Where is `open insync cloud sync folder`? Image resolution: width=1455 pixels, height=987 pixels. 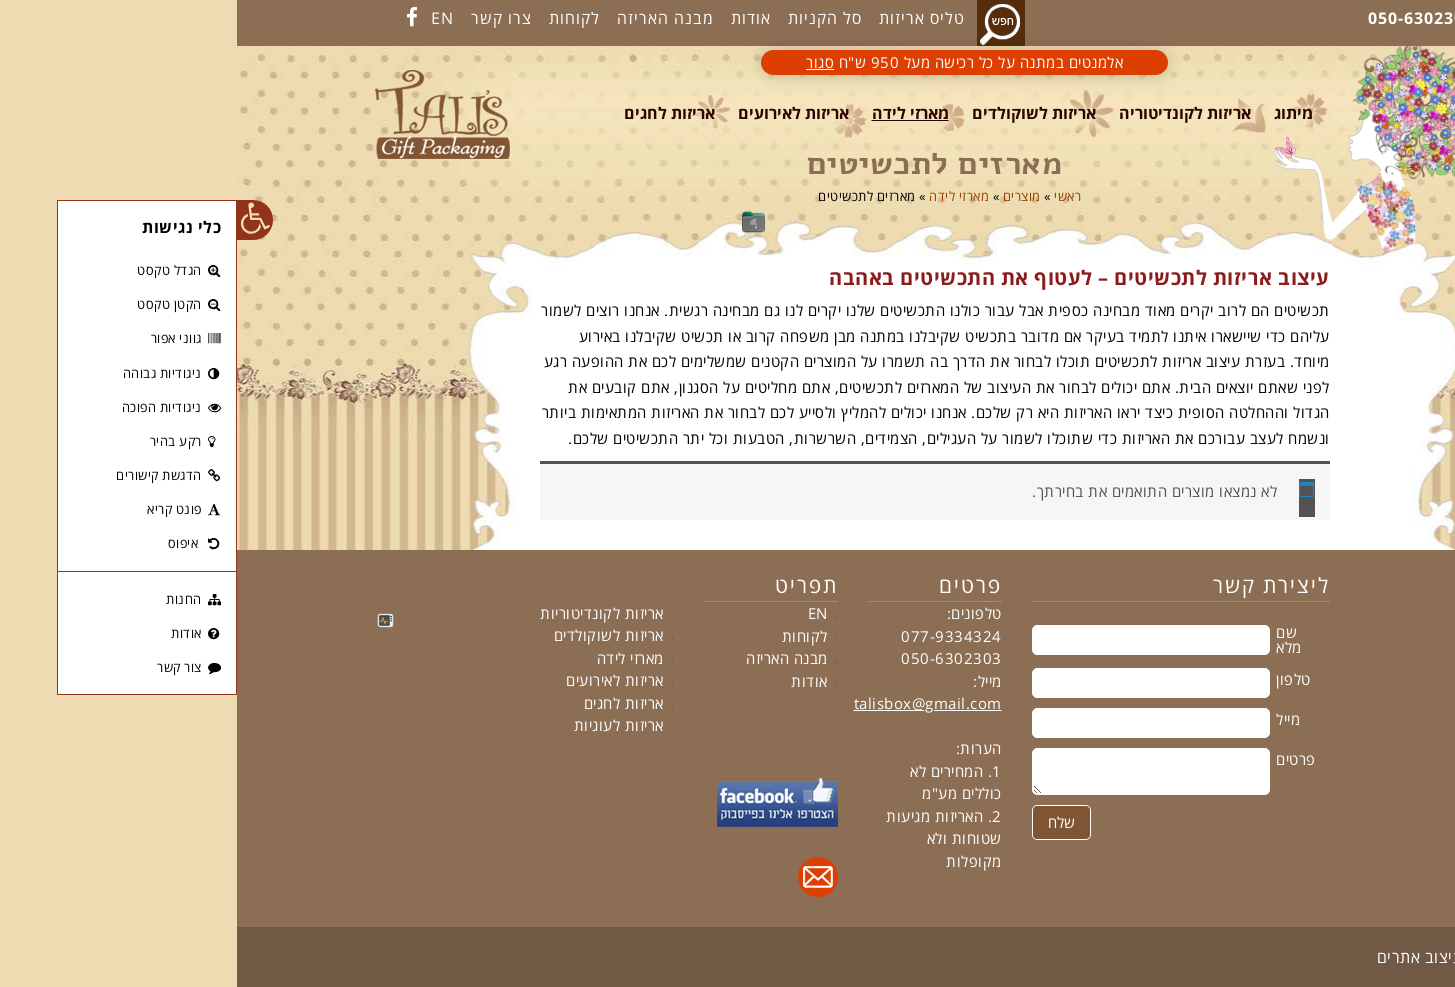 open insync cloud sync folder is located at coordinates (753, 221).